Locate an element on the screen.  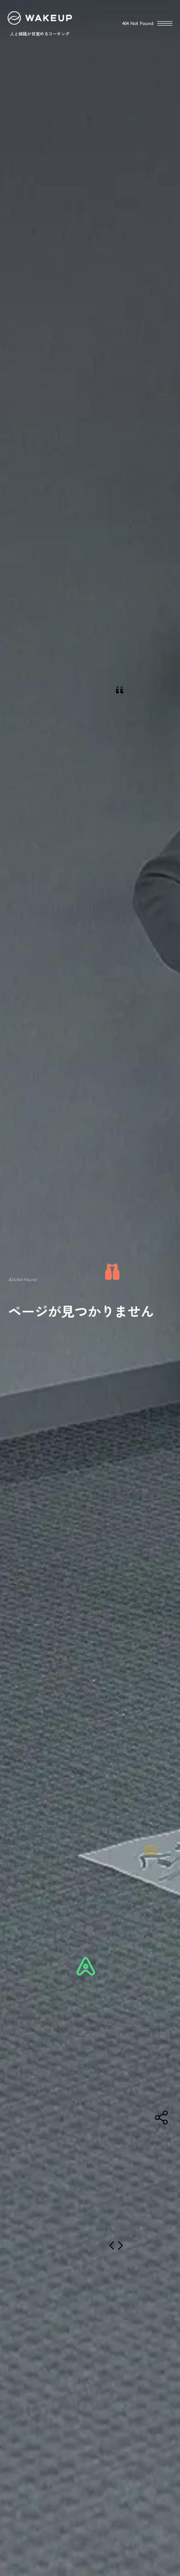
open YouTube app is located at coordinates (151, 1850).